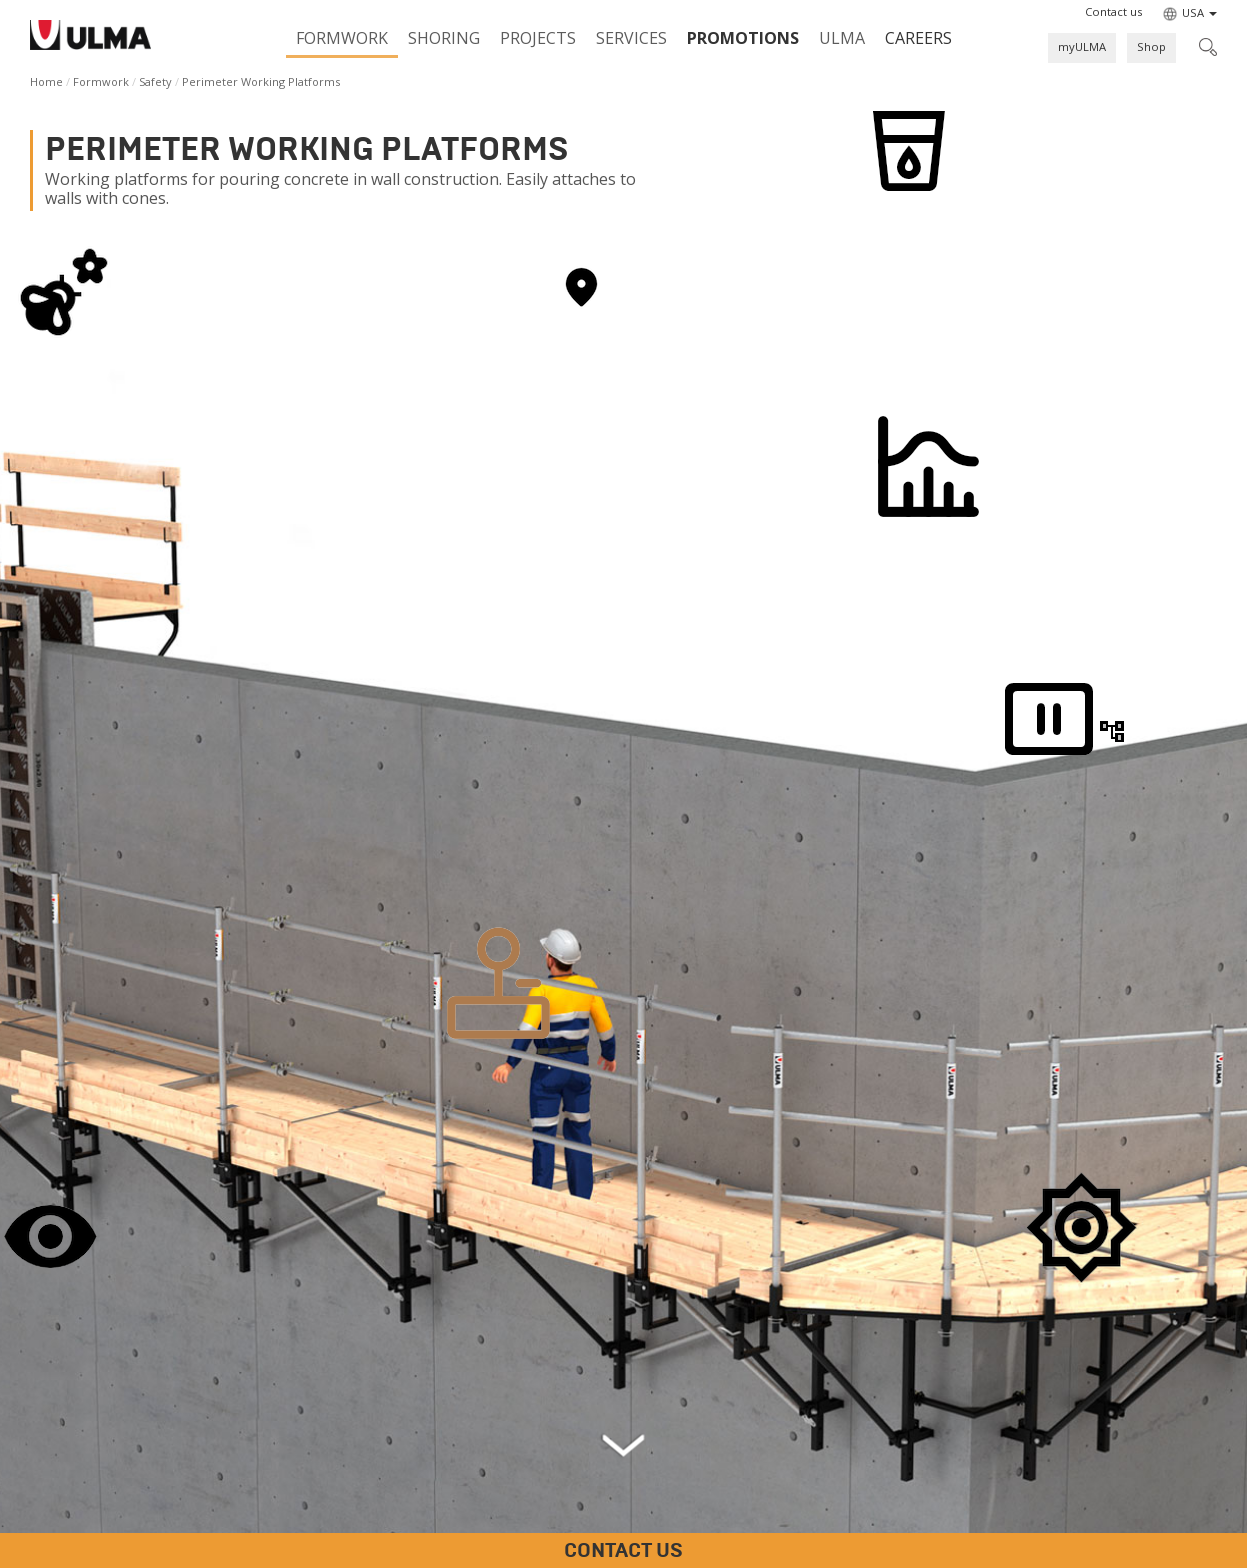  Describe the element at coordinates (64, 292) in the screenshot. I see `access nature or outdoor-themed emoji` at that location.